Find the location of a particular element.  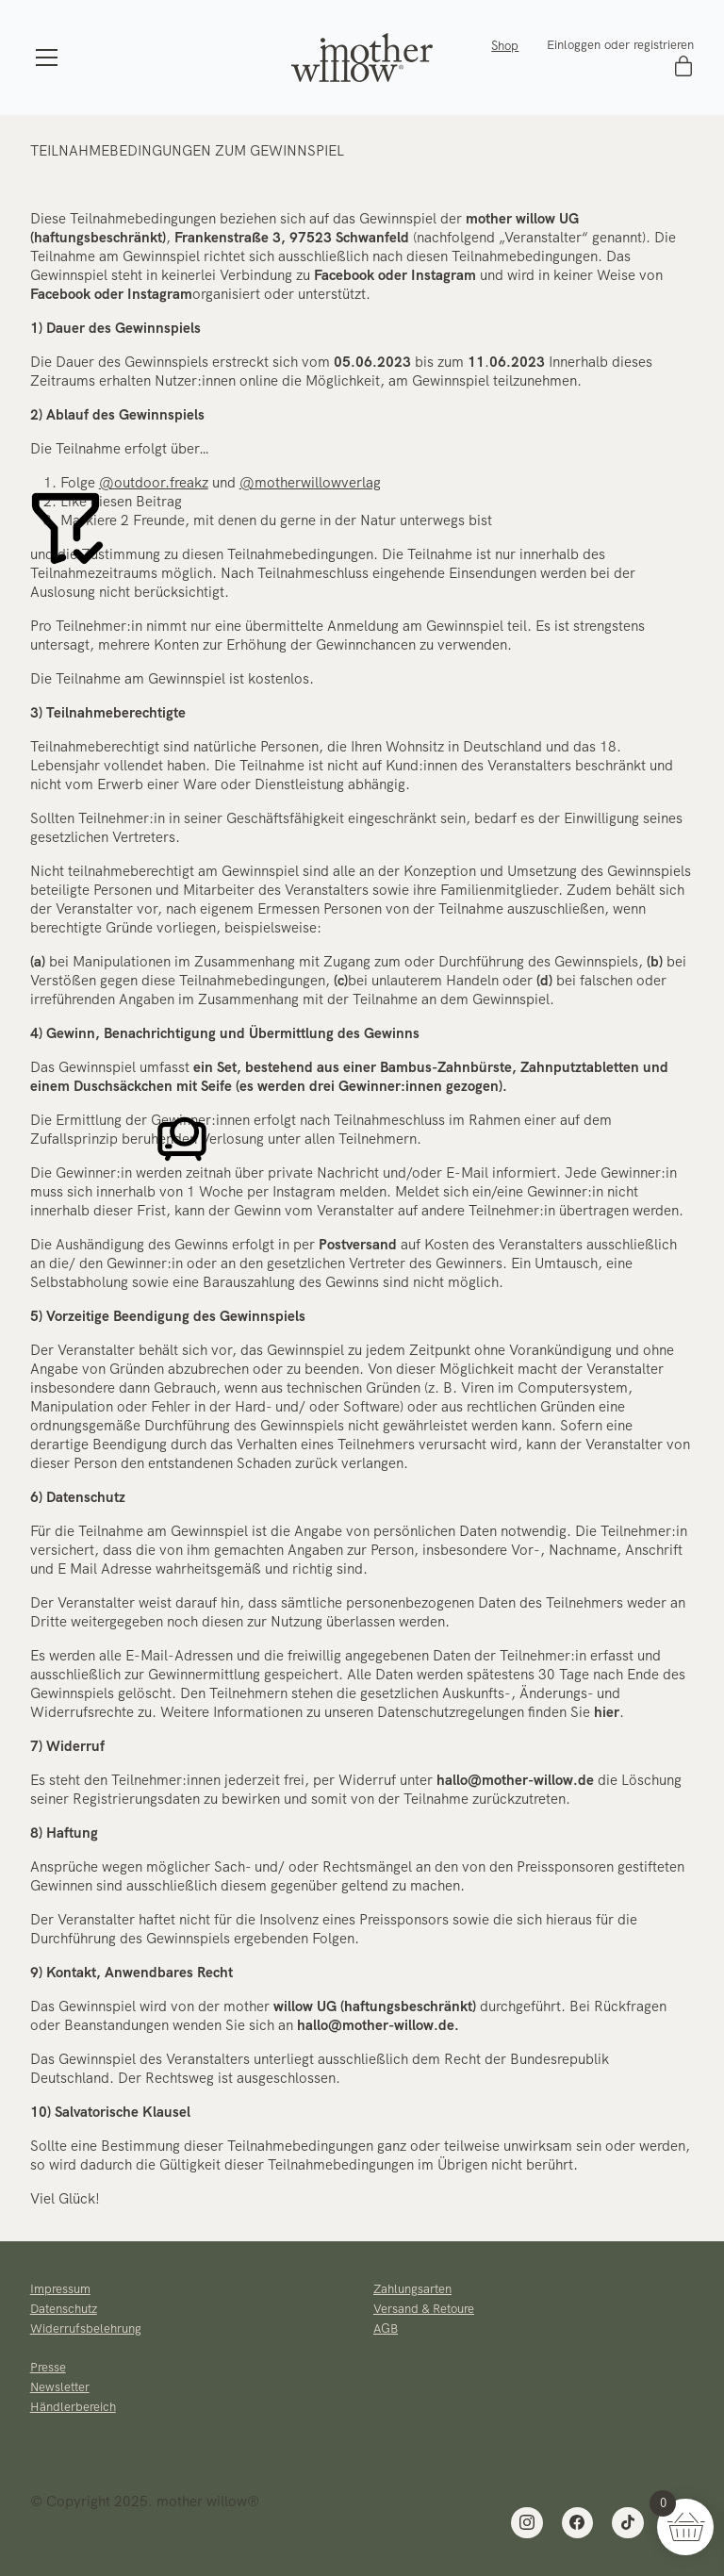

connect to a projector device is located at coordinates (182, 1139).